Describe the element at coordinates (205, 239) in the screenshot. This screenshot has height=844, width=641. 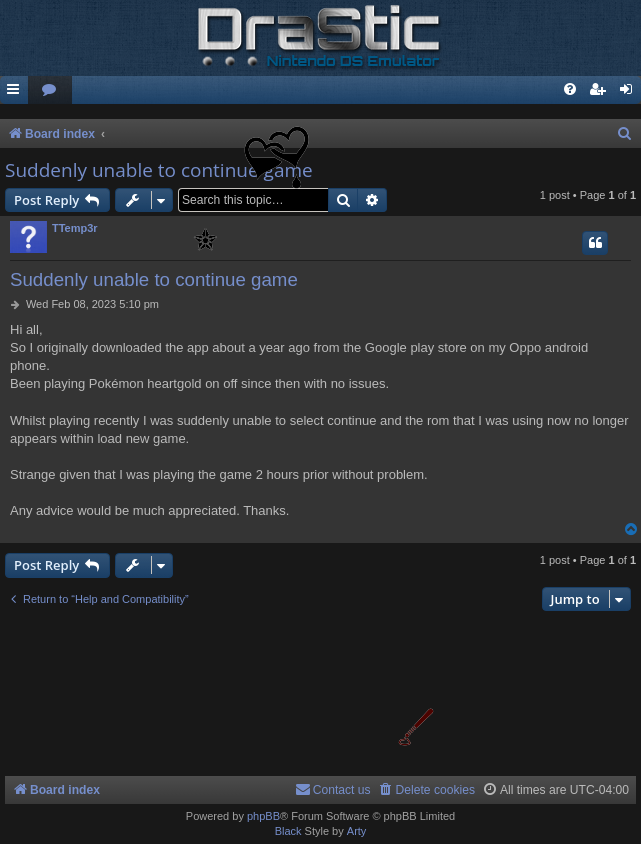
I see `staryu pokémon icon from a game interface` at that location.